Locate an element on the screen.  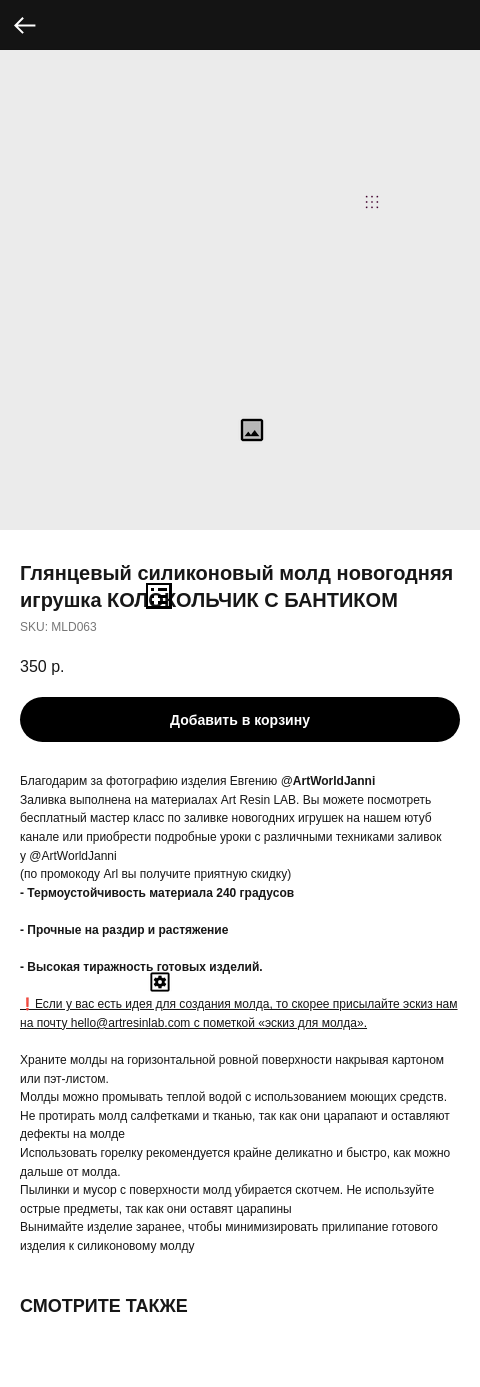
view a detailed list or checklist is located at coordinates (159, 596).